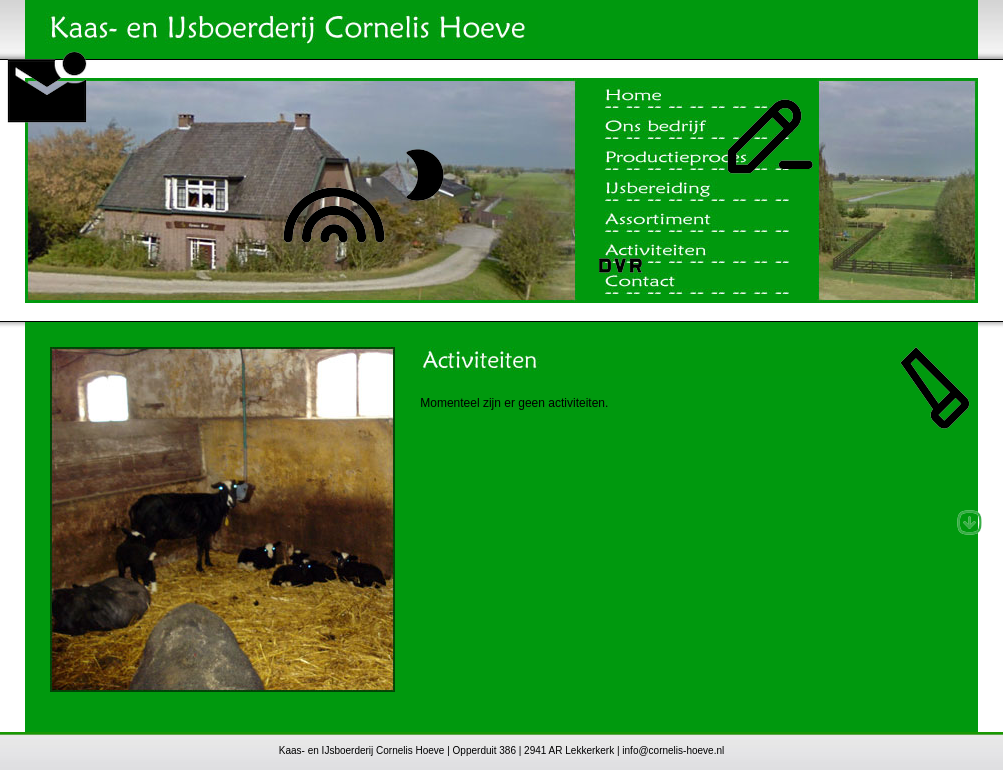 This screenshot has width=1003, height=770. I want to click on toggle dark mode or night theme, so click(423, 175).